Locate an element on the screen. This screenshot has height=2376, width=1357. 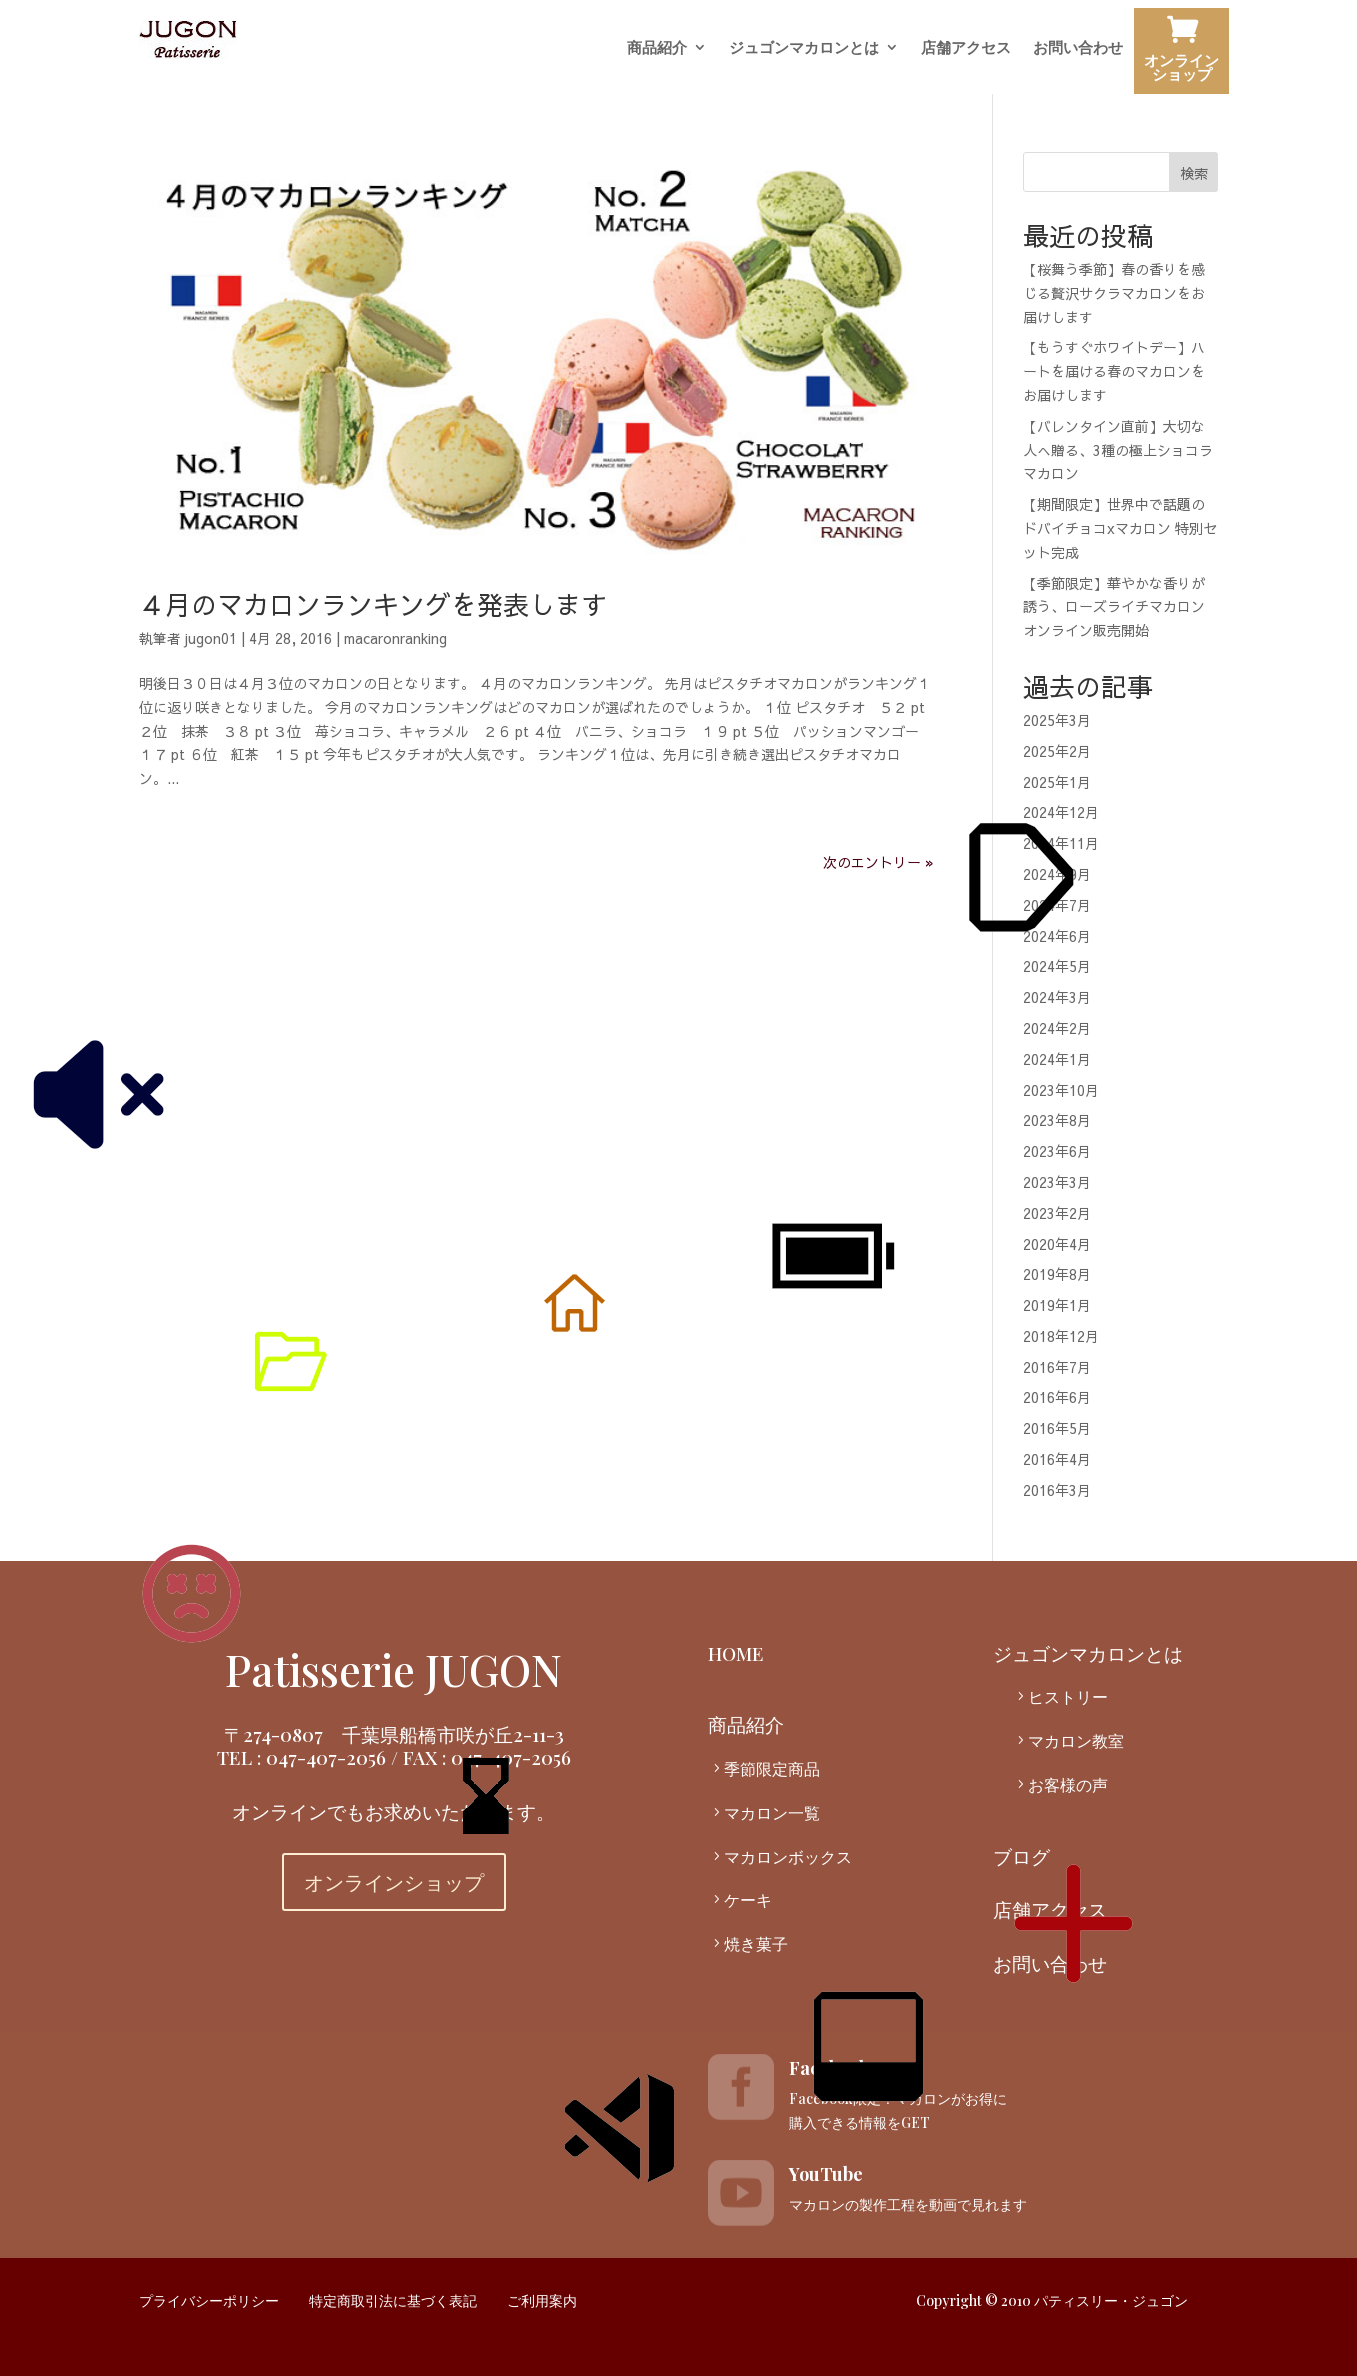
mute audio is located at coordinates (103, 1094).